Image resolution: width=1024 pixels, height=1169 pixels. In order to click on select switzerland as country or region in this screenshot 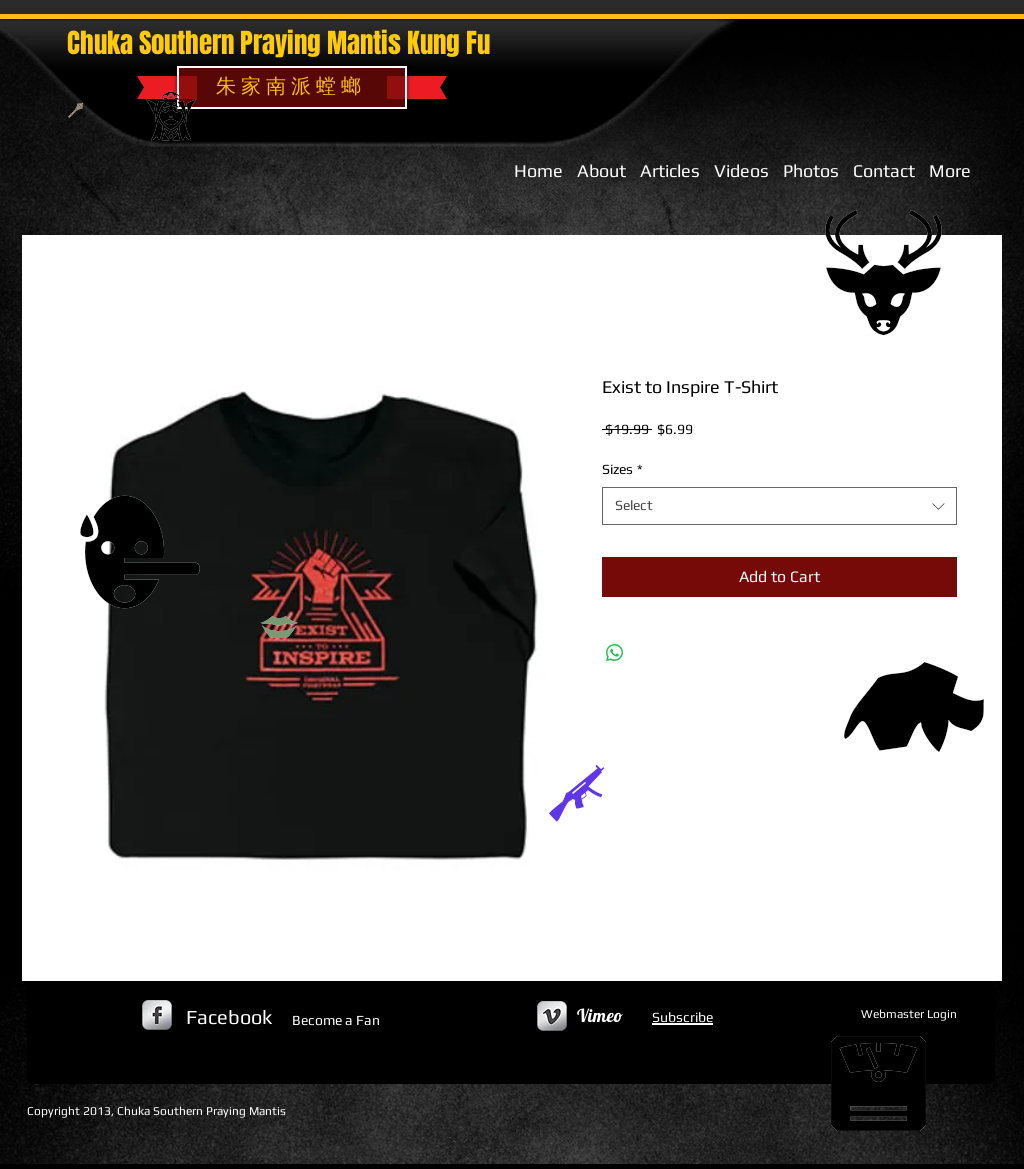, I will do `click(914, 707)`.